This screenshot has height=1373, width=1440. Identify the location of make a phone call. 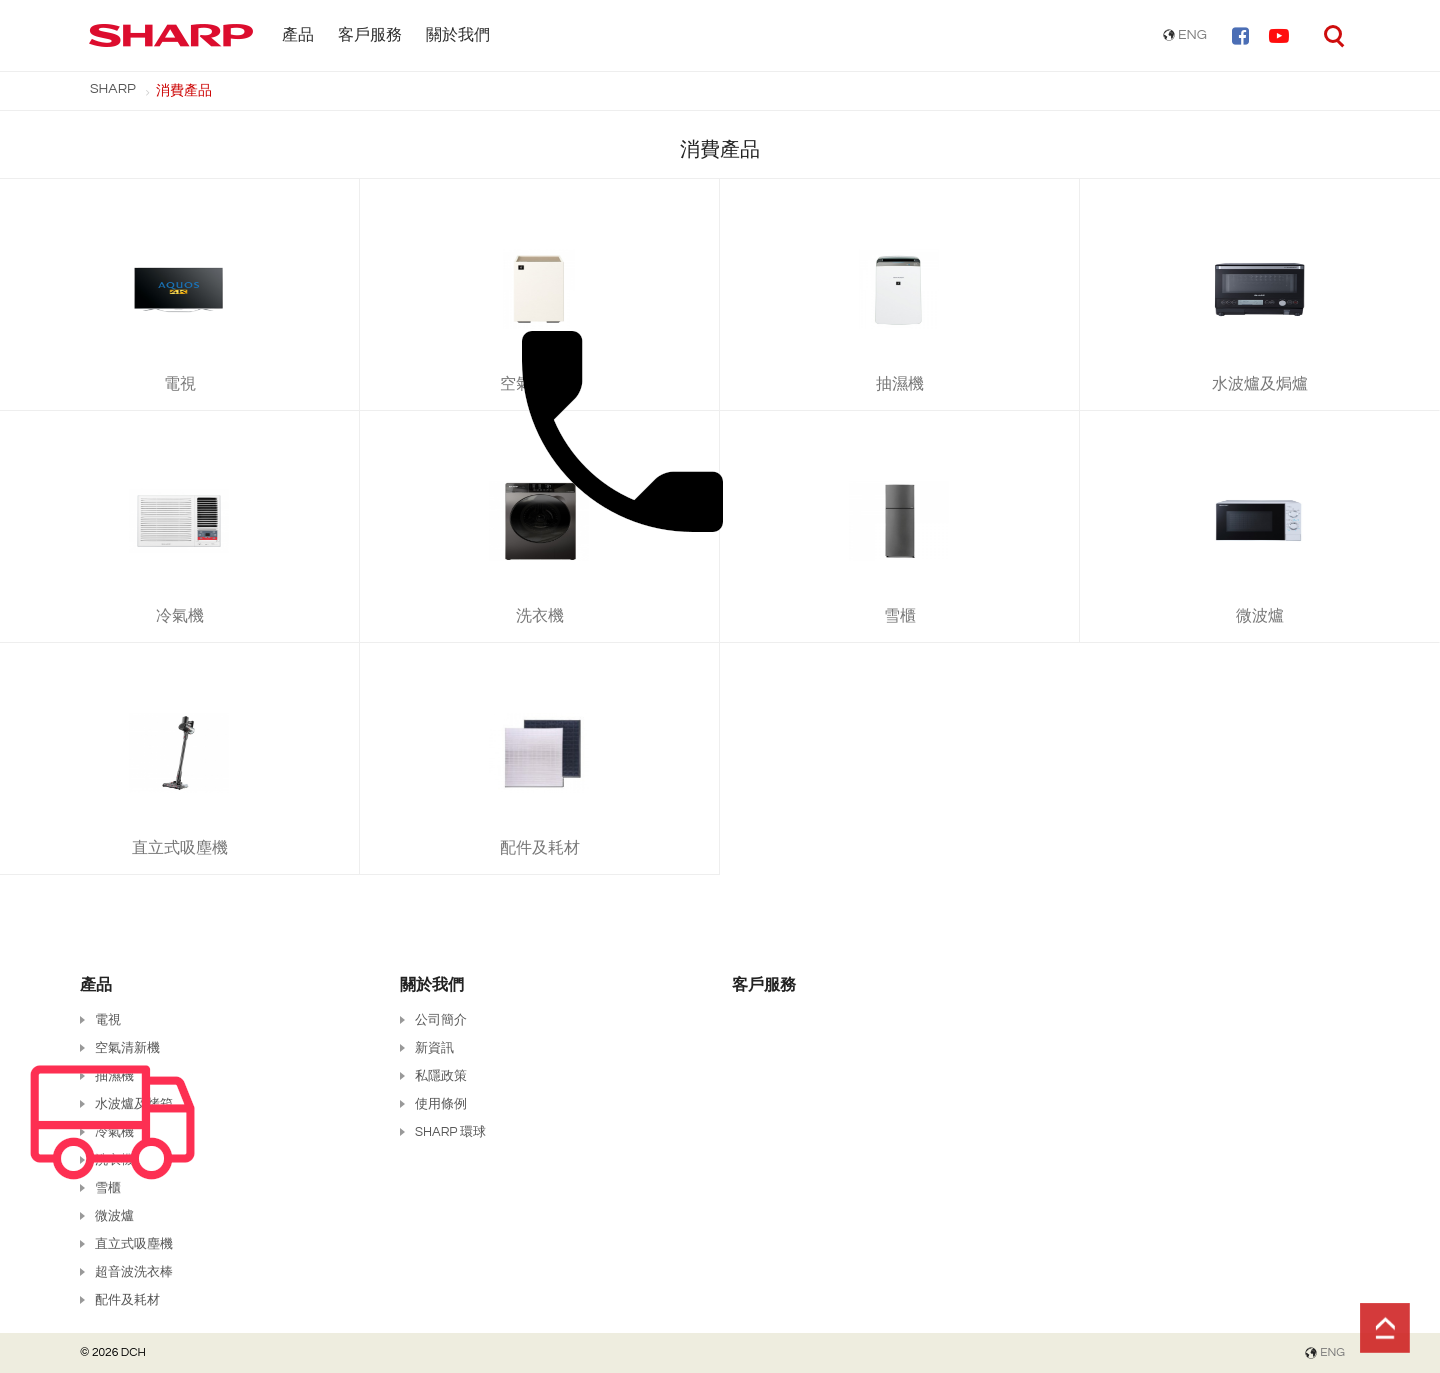
(622, 431).